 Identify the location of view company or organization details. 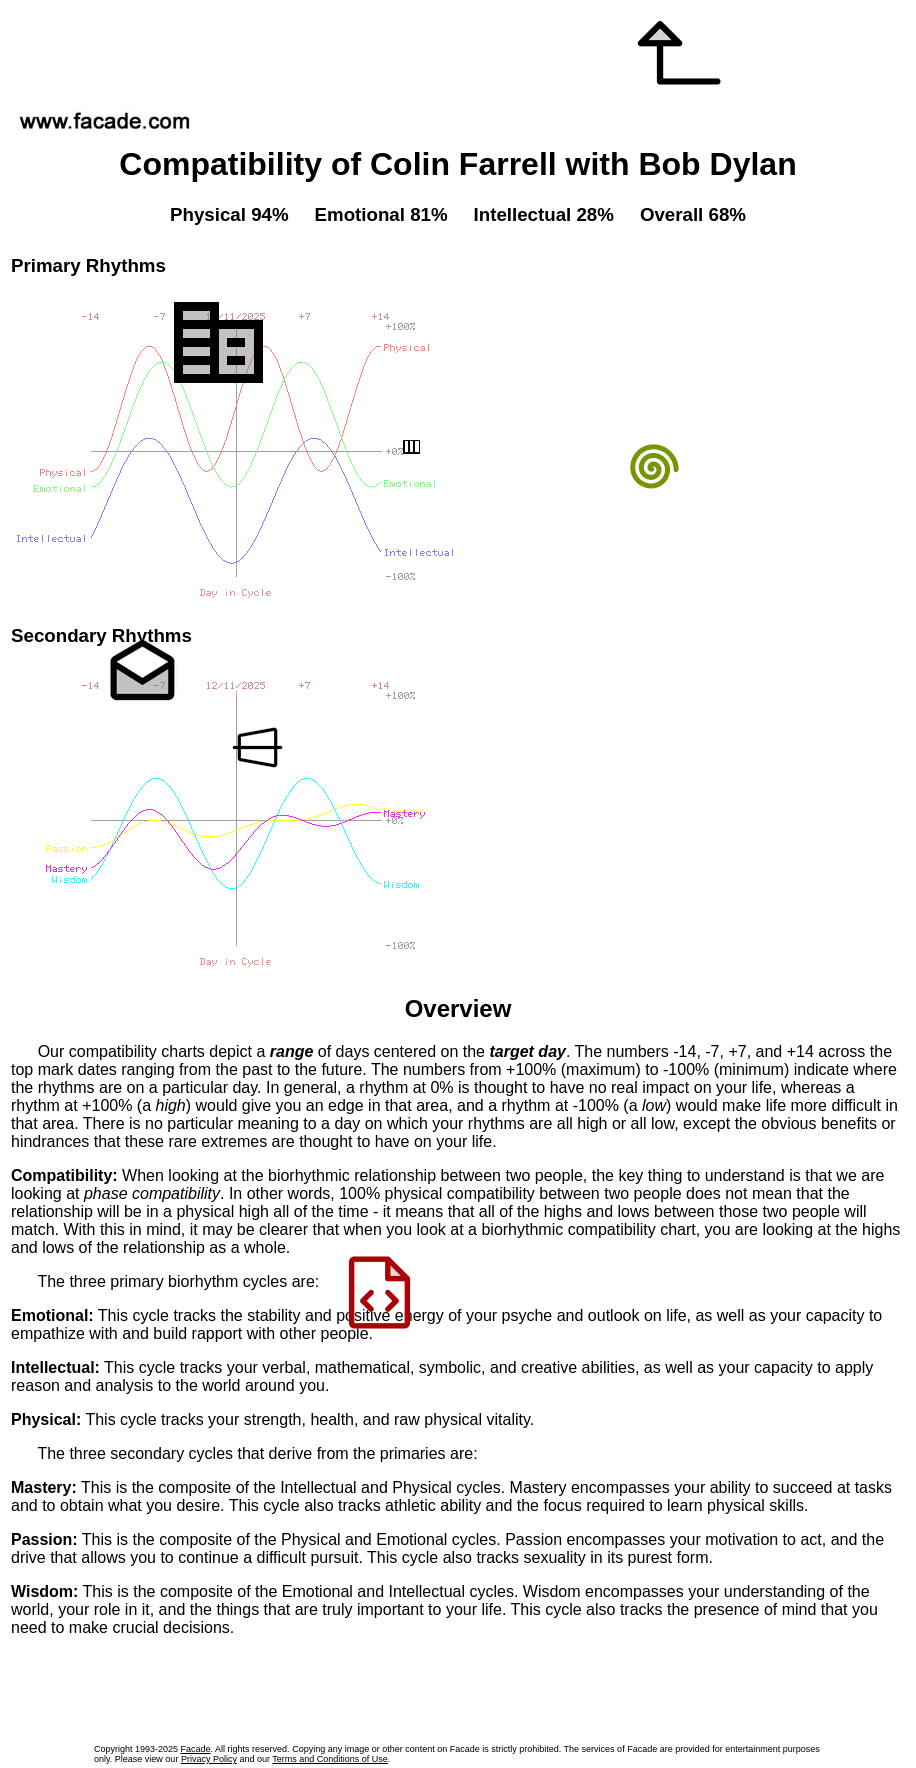
(218, 342).